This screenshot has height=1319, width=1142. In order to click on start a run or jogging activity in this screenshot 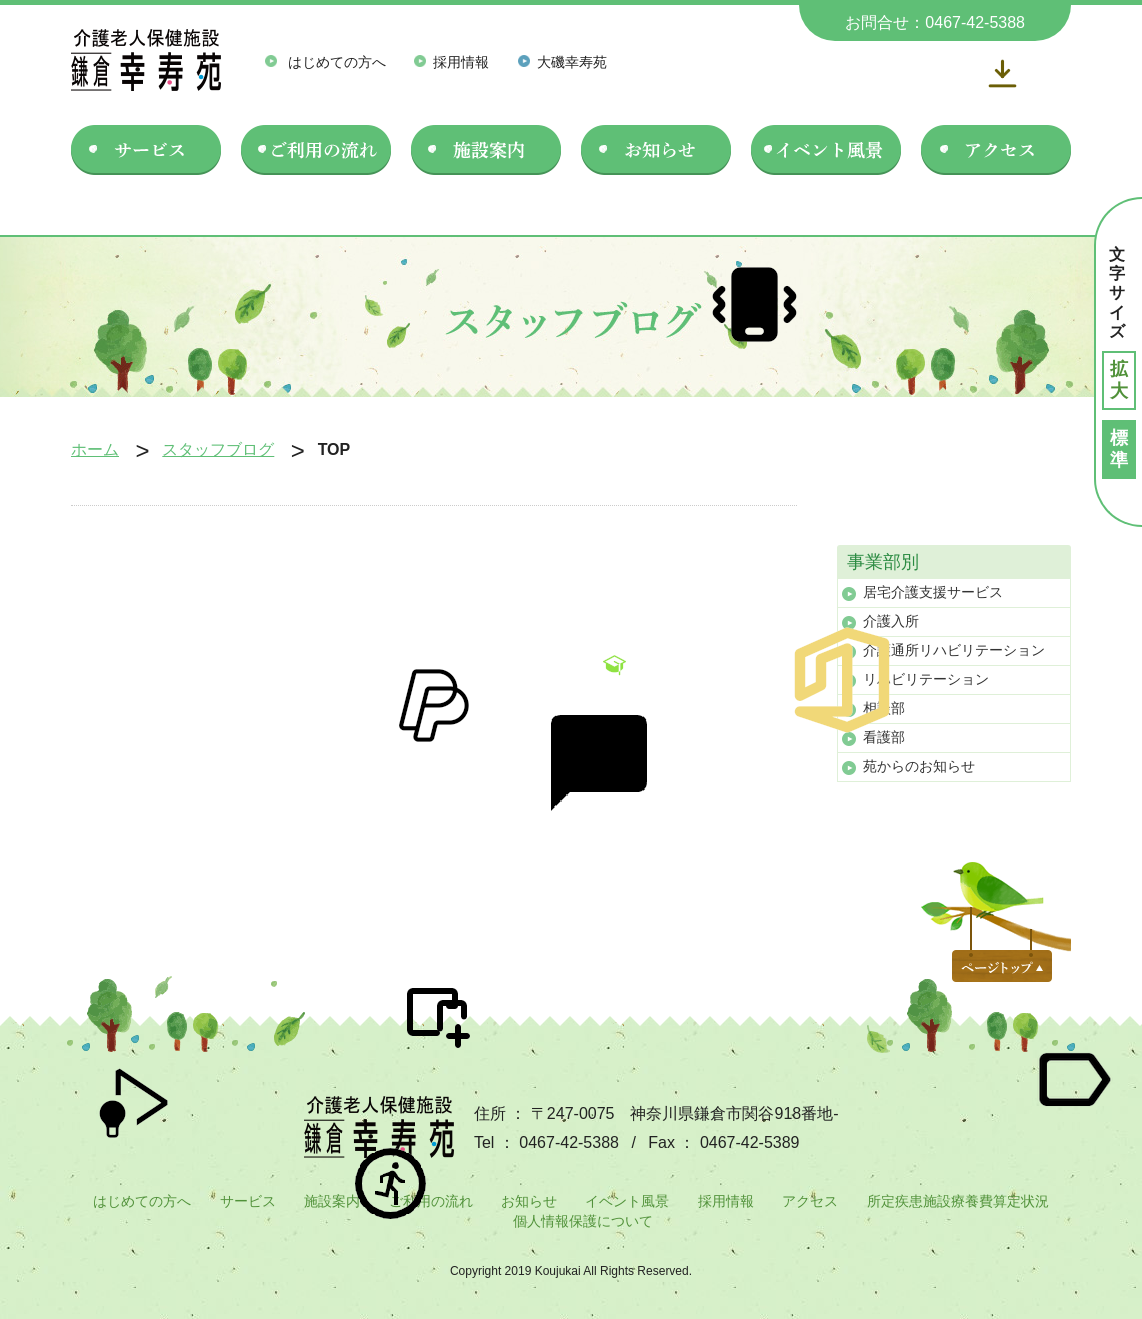, I will do `click(390, 1183)`.